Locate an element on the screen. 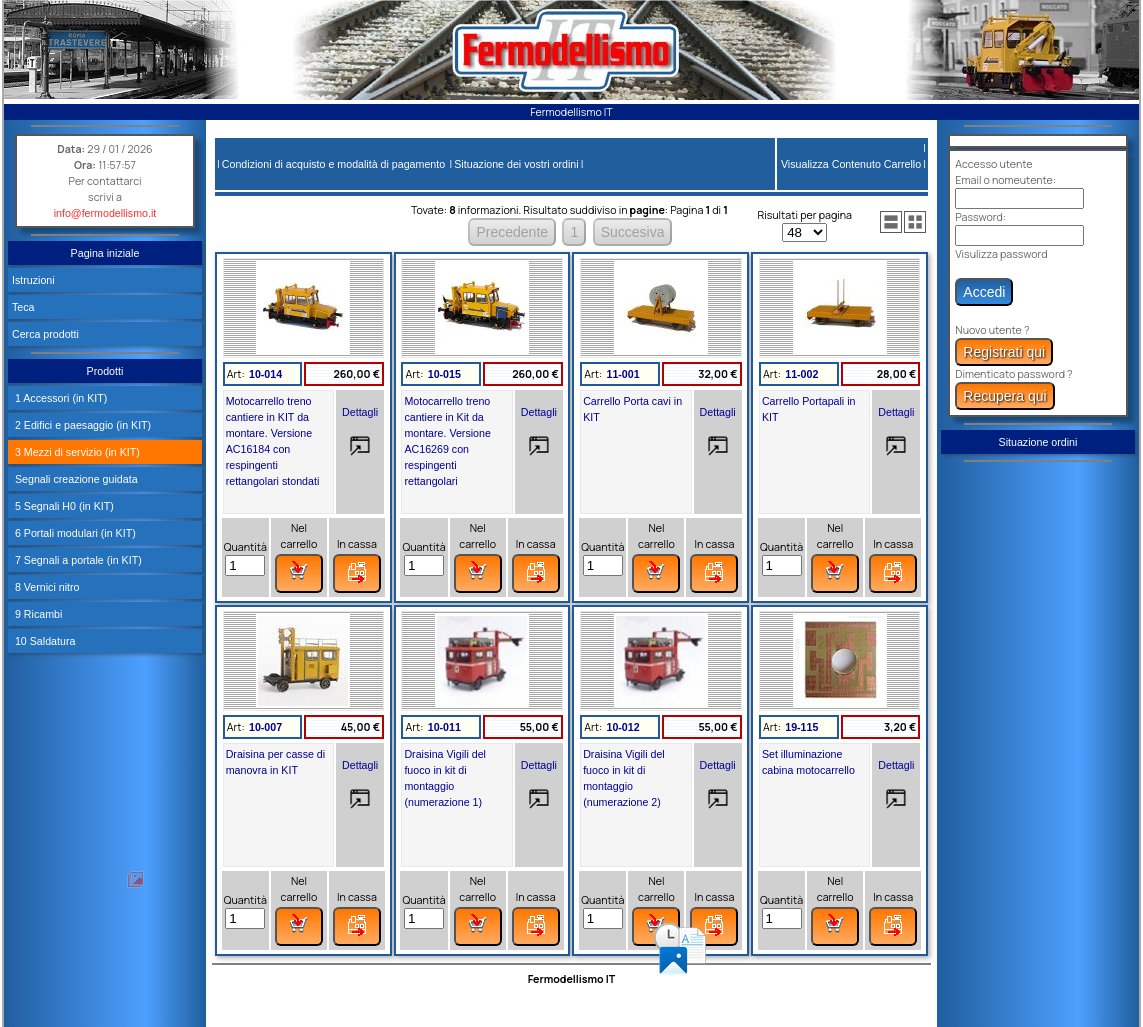  view photo gallery or image library is located at coordinates (135, 879).